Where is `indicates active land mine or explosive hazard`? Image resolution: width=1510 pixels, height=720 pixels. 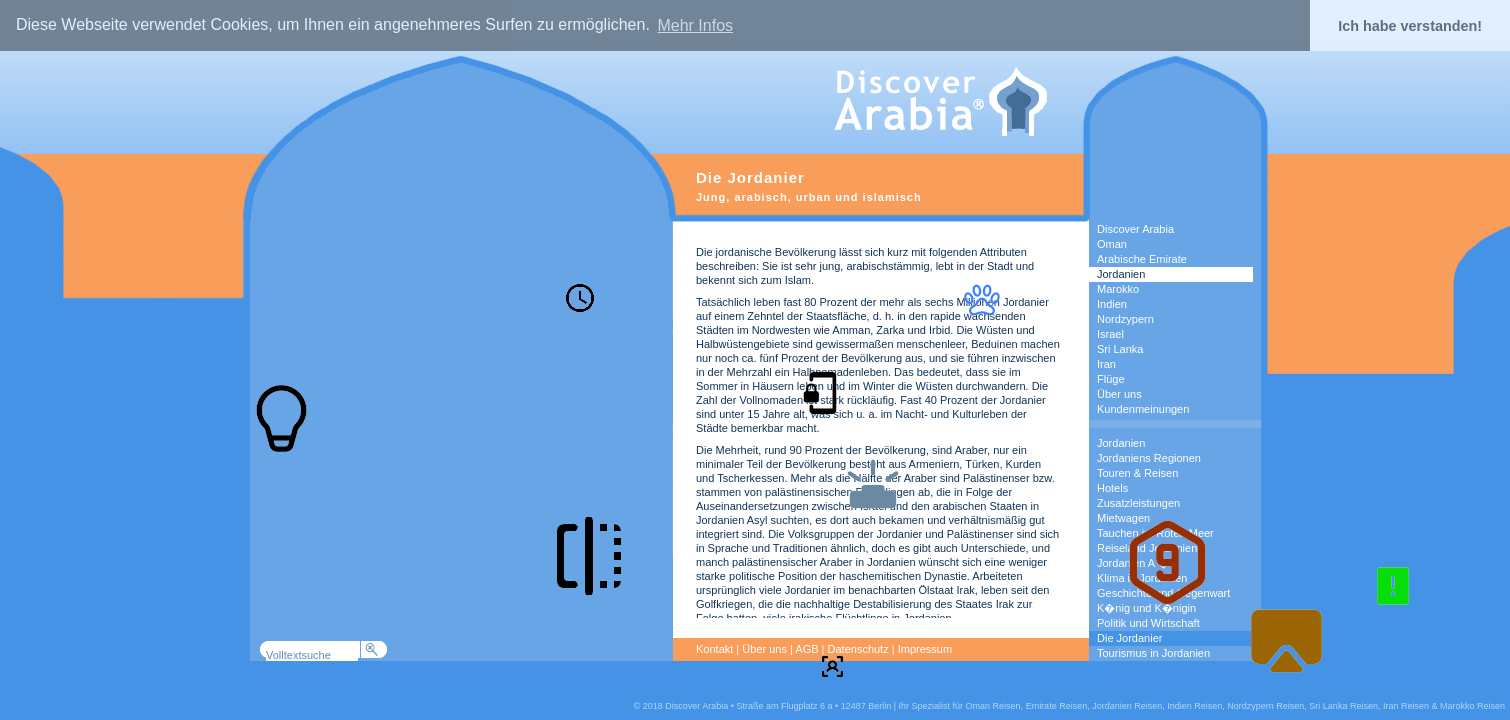
indicates active land mine or explosive hazard is located at coordinates (873, 485).